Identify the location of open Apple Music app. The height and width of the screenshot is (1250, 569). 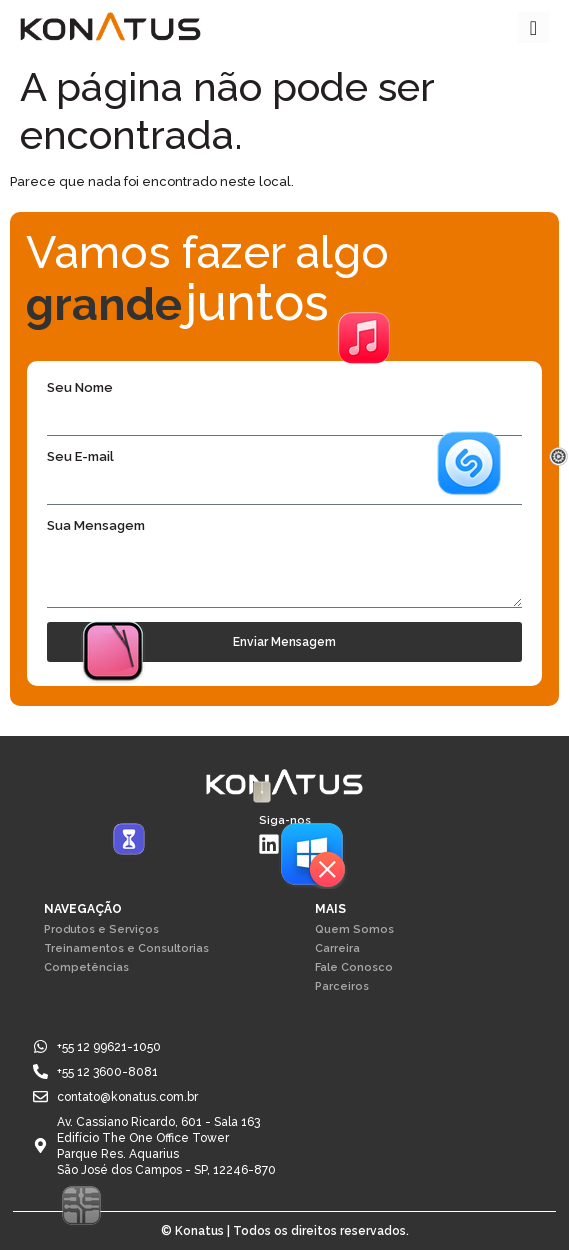
(364, 338).